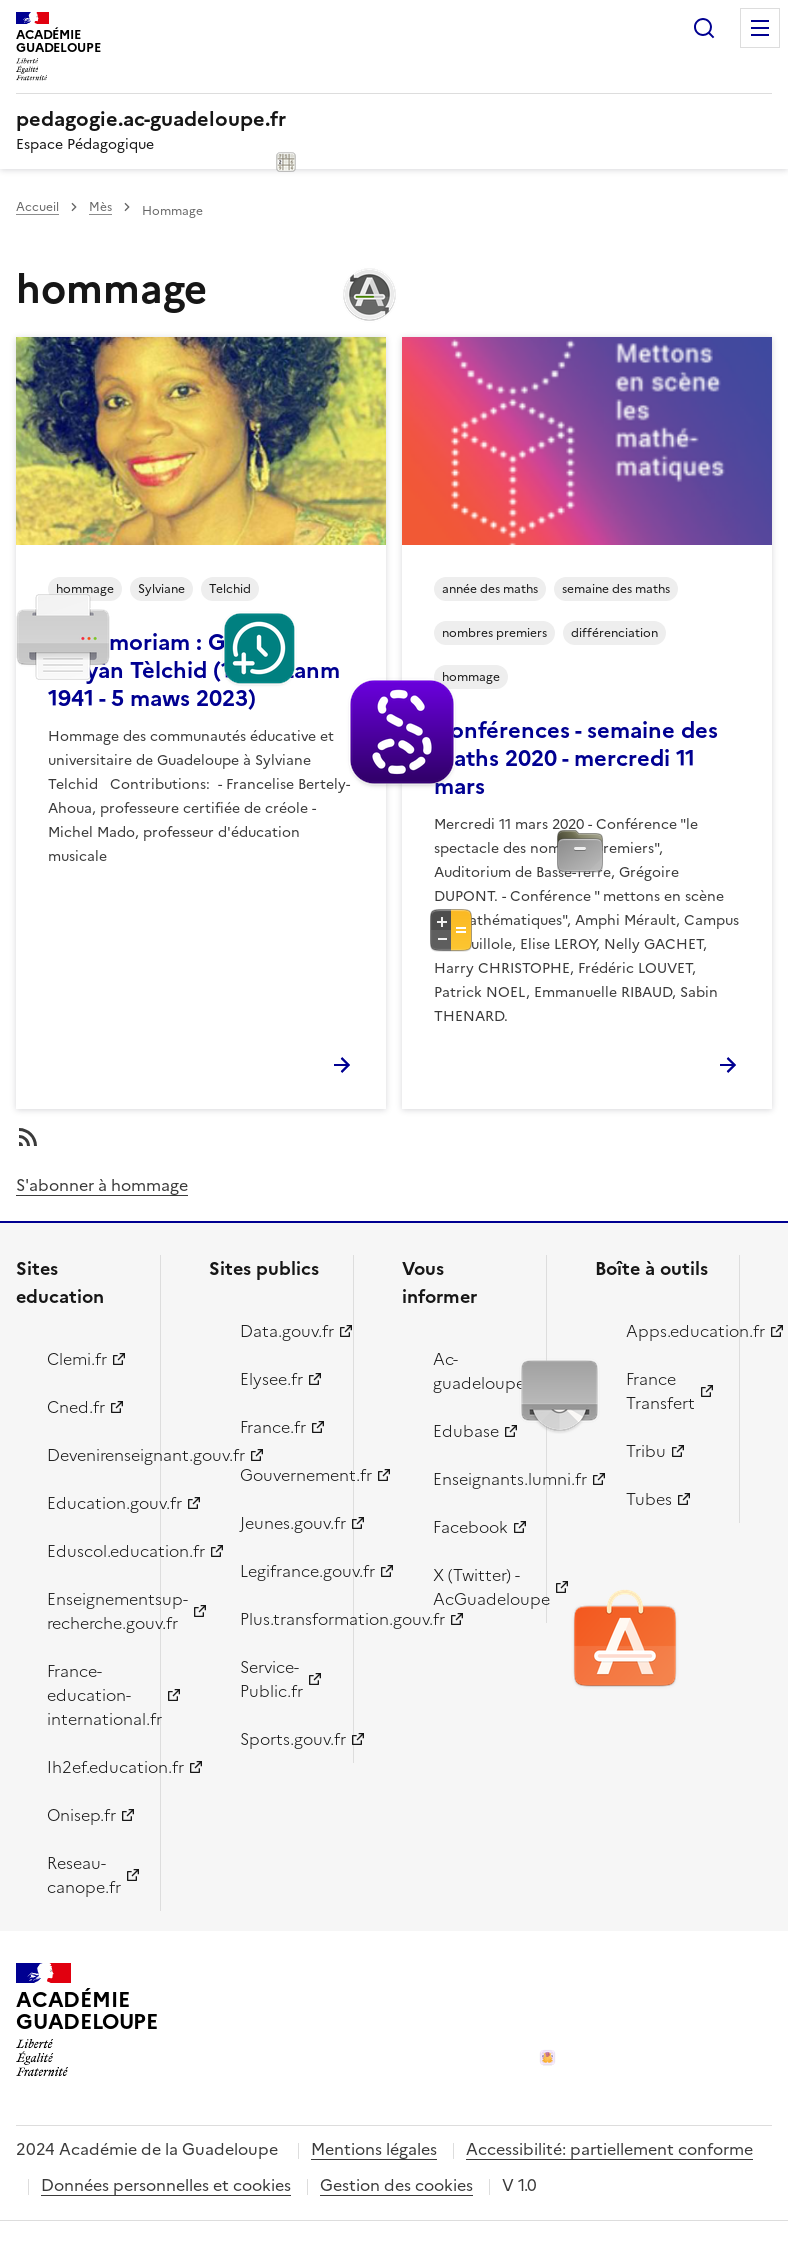  What do you see at coordinates (286, 162) in the screenshot?
I see `open sudoku puzzle game` at bounding box center [286, 162].